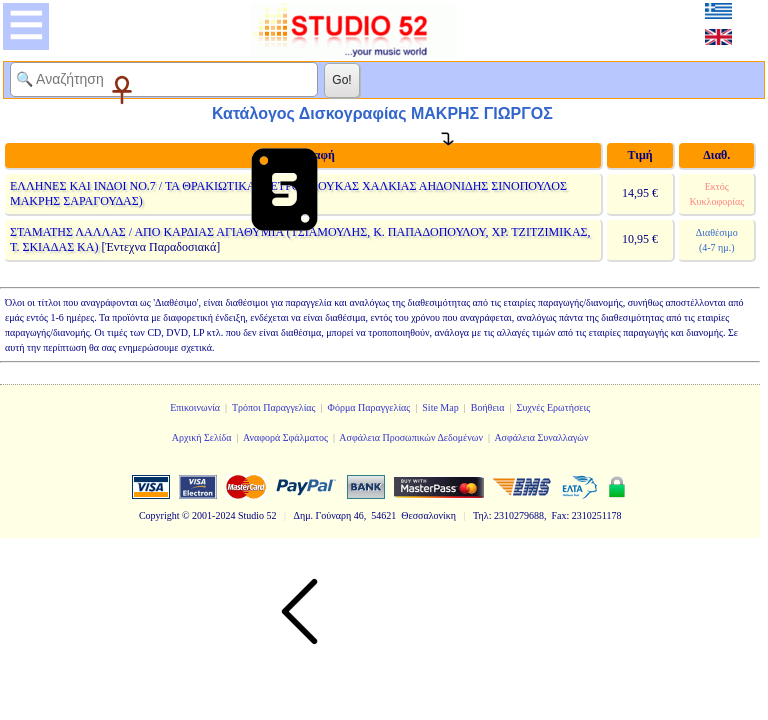 This screenshot has width=768, height=720. Describe the element at coordinates (302, 611) in the screenshot. I see `go back to the previous screen` at that location.